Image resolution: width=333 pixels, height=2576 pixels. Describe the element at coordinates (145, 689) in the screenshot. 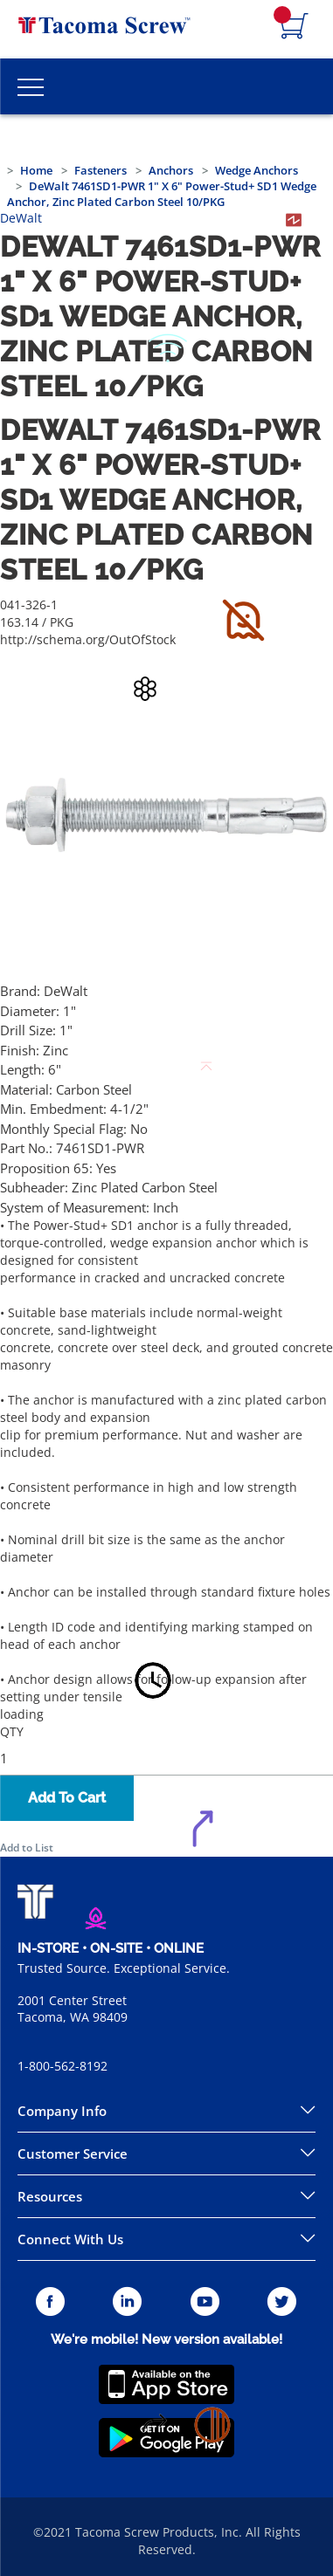

I see `access nature or garden-related features` at that location.